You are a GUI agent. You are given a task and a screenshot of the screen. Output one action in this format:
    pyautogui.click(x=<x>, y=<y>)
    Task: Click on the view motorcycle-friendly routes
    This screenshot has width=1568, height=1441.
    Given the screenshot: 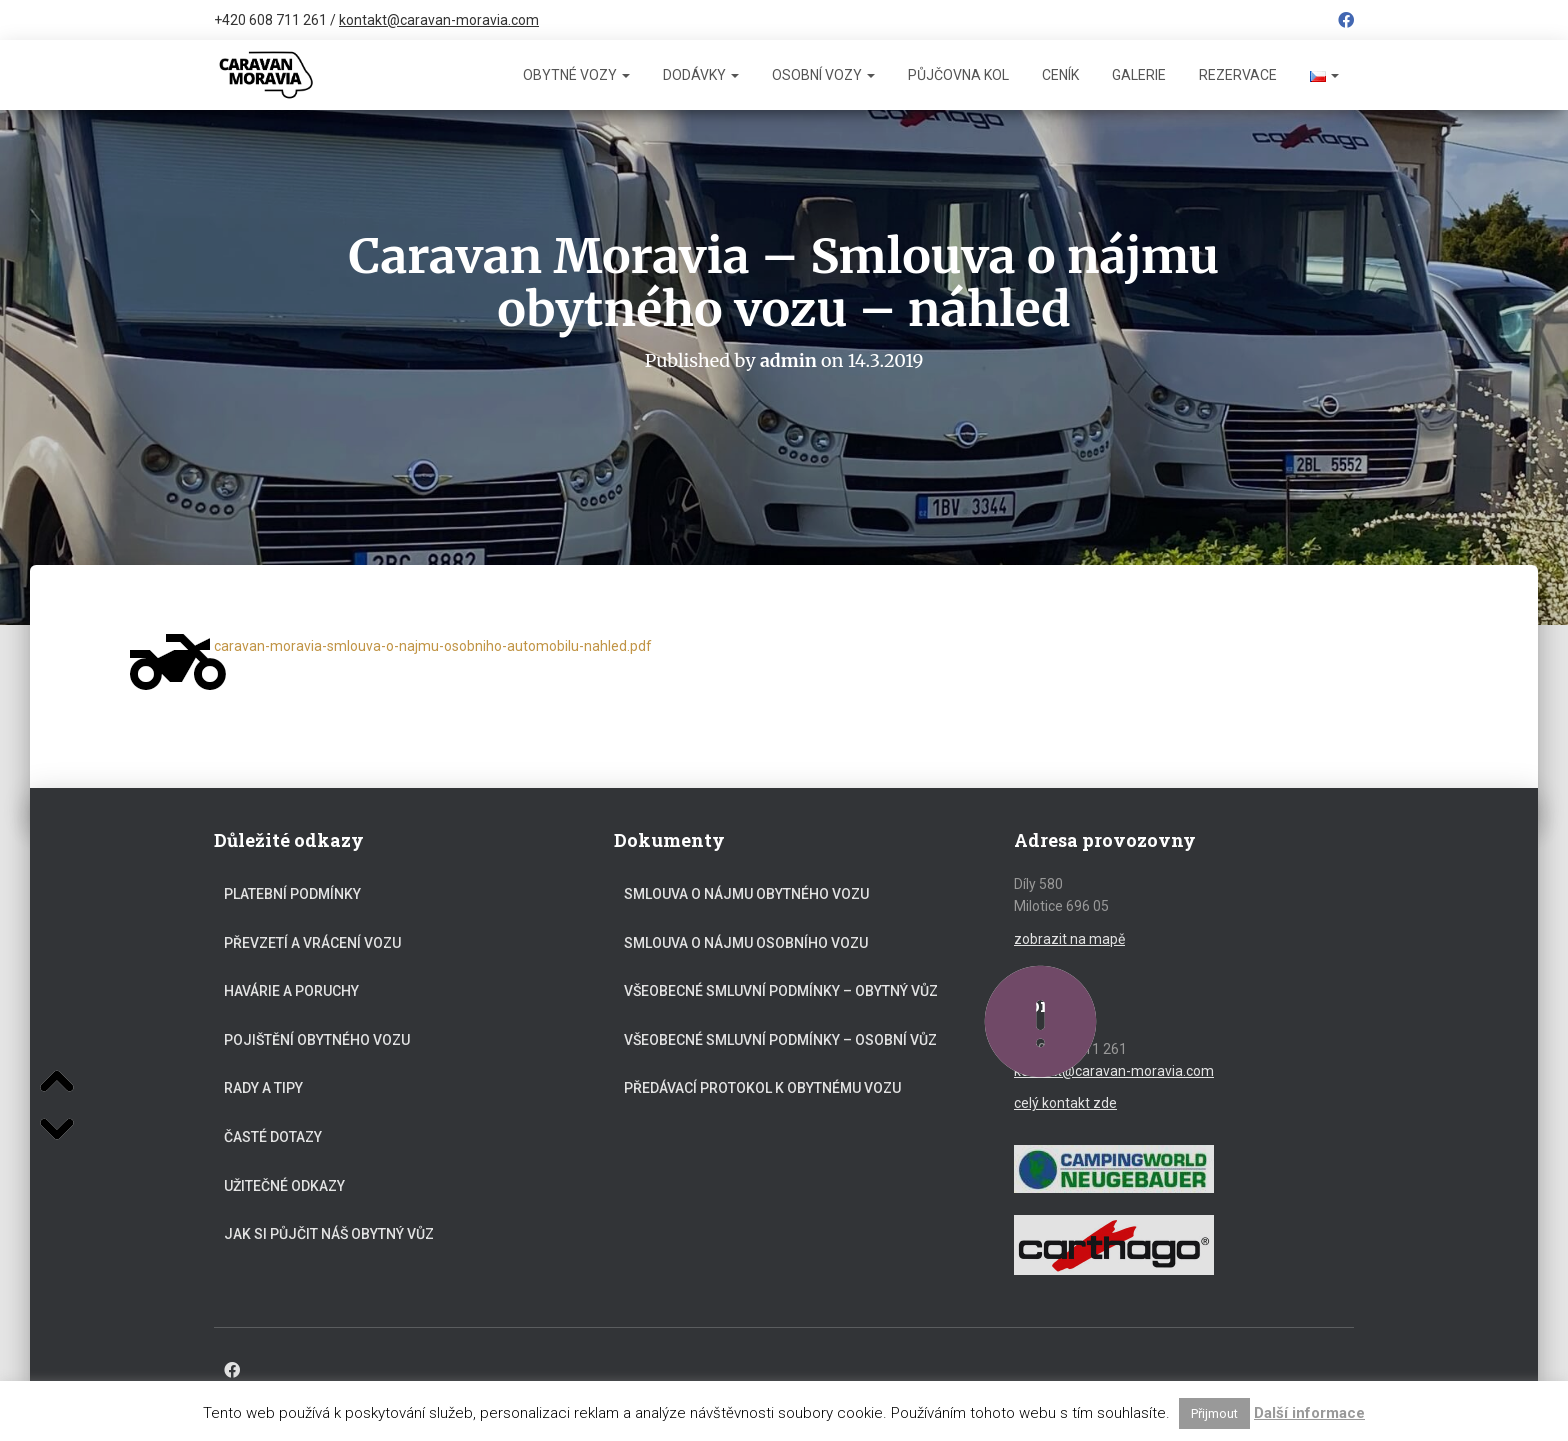 What is the action you would take?
    pyautogui.click(x=178, y=662)
    